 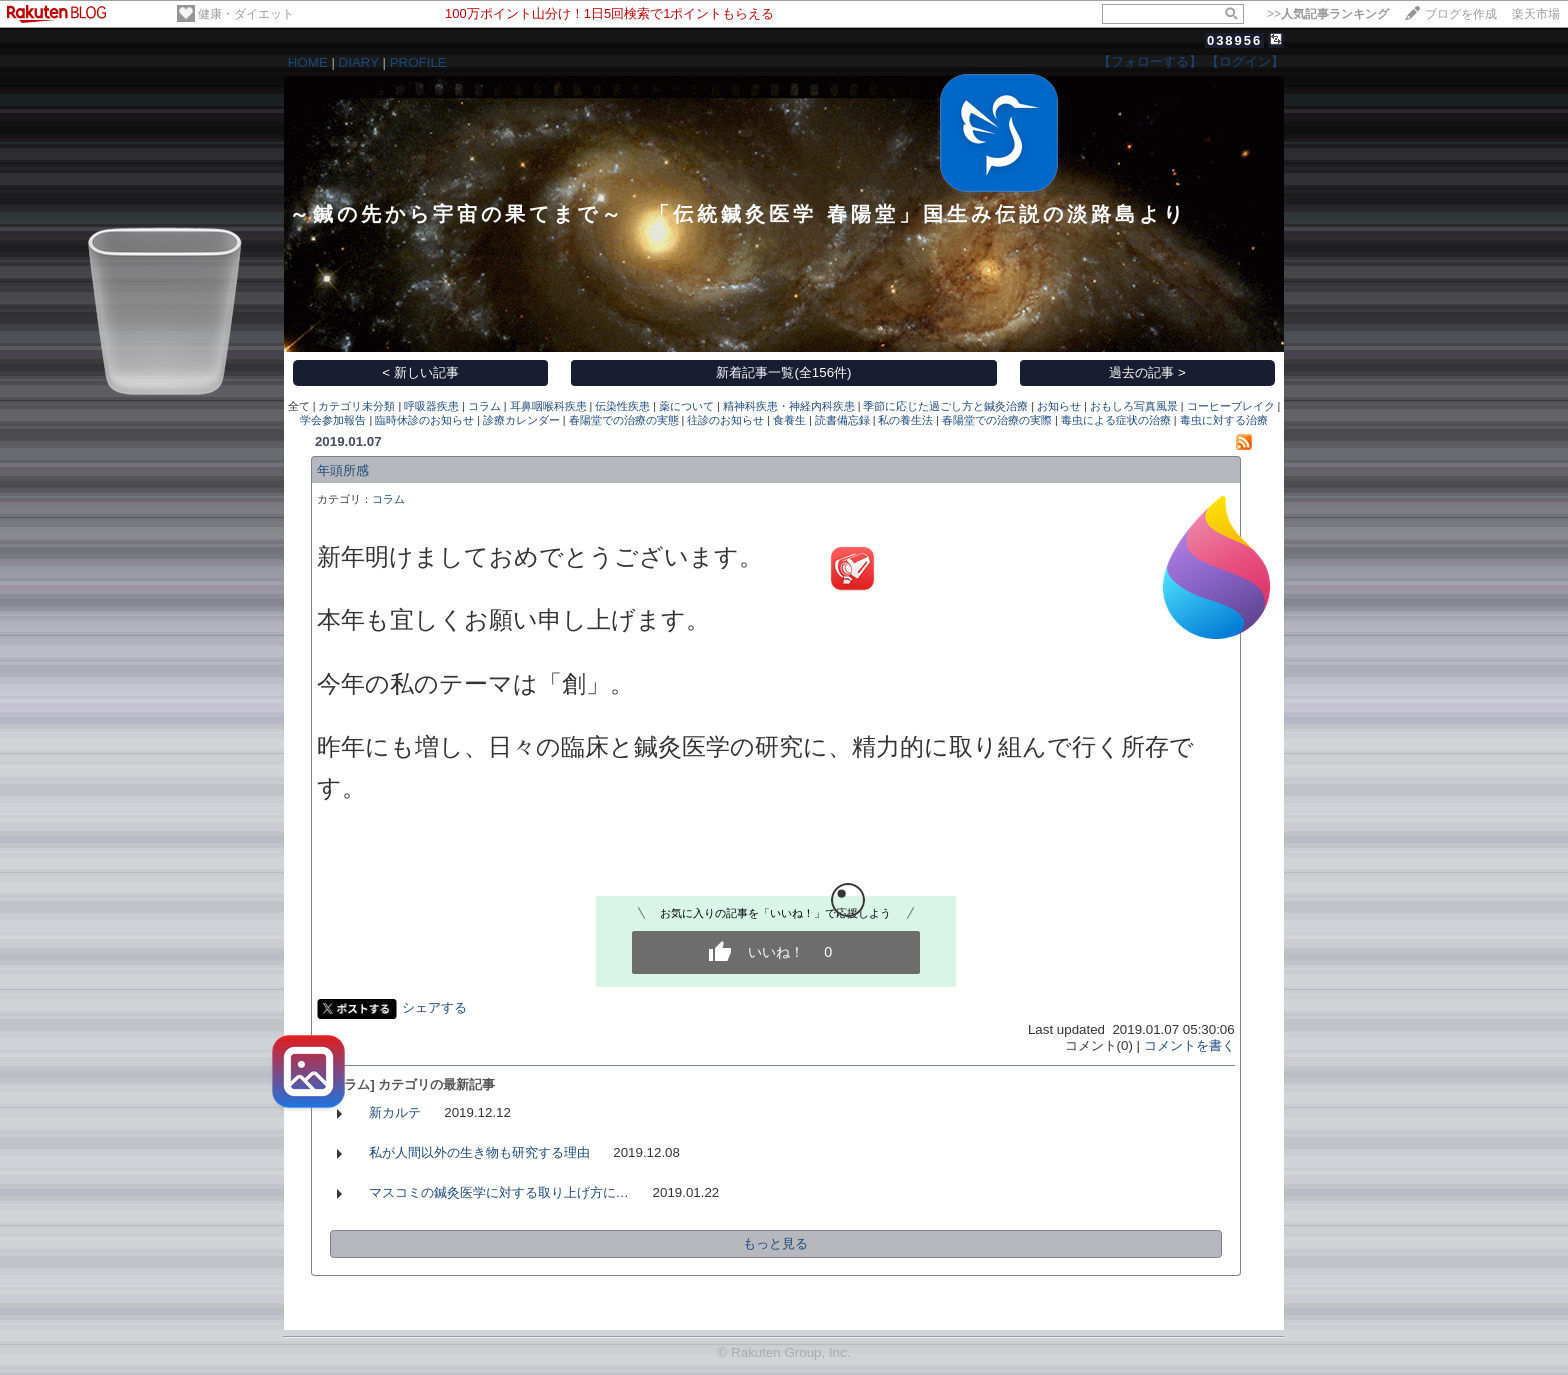 What do you see at coordinates (999, 133) in the screenshot?
I see `launch lubuntu application` at bounding box center [999, 133].